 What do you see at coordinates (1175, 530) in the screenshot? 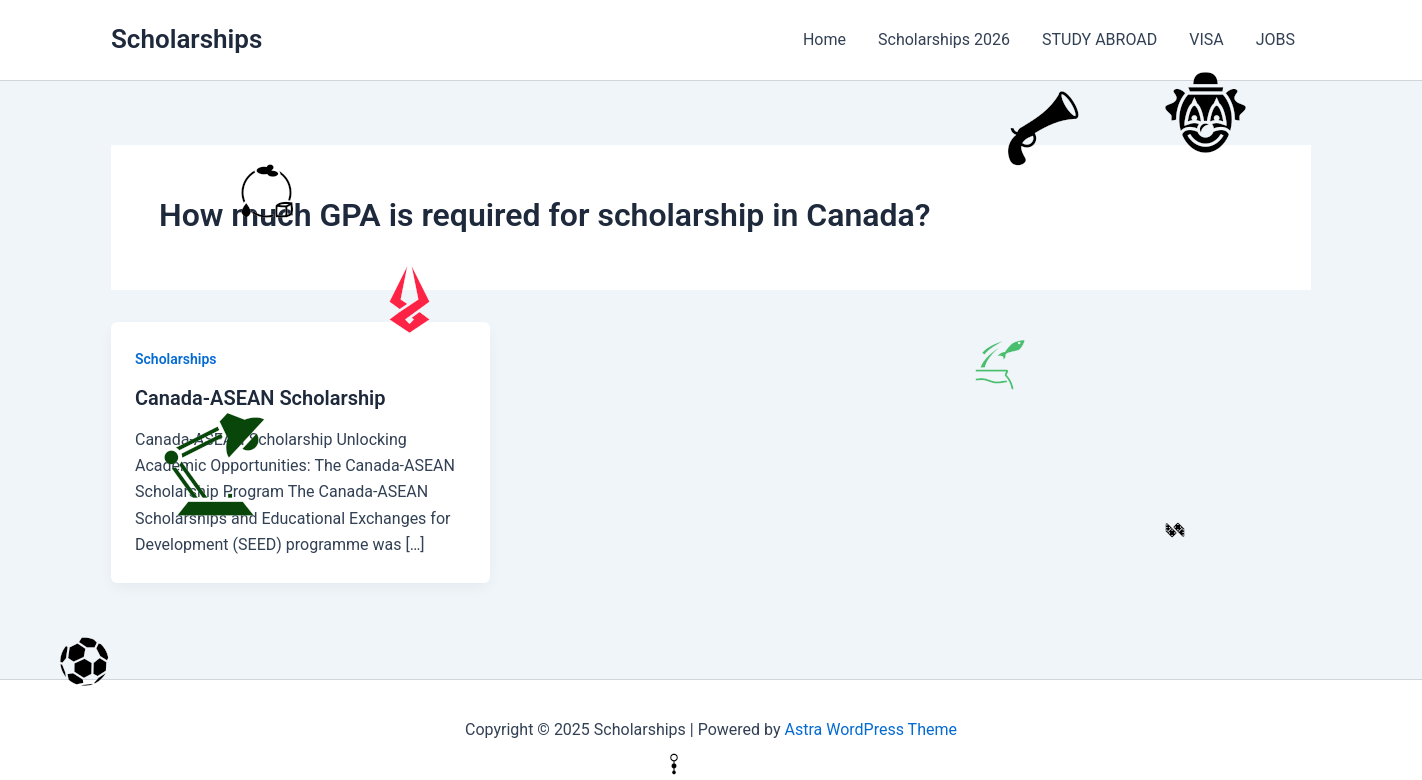
I see `access domino or tile-based games` at bounding box center [1175, 530].